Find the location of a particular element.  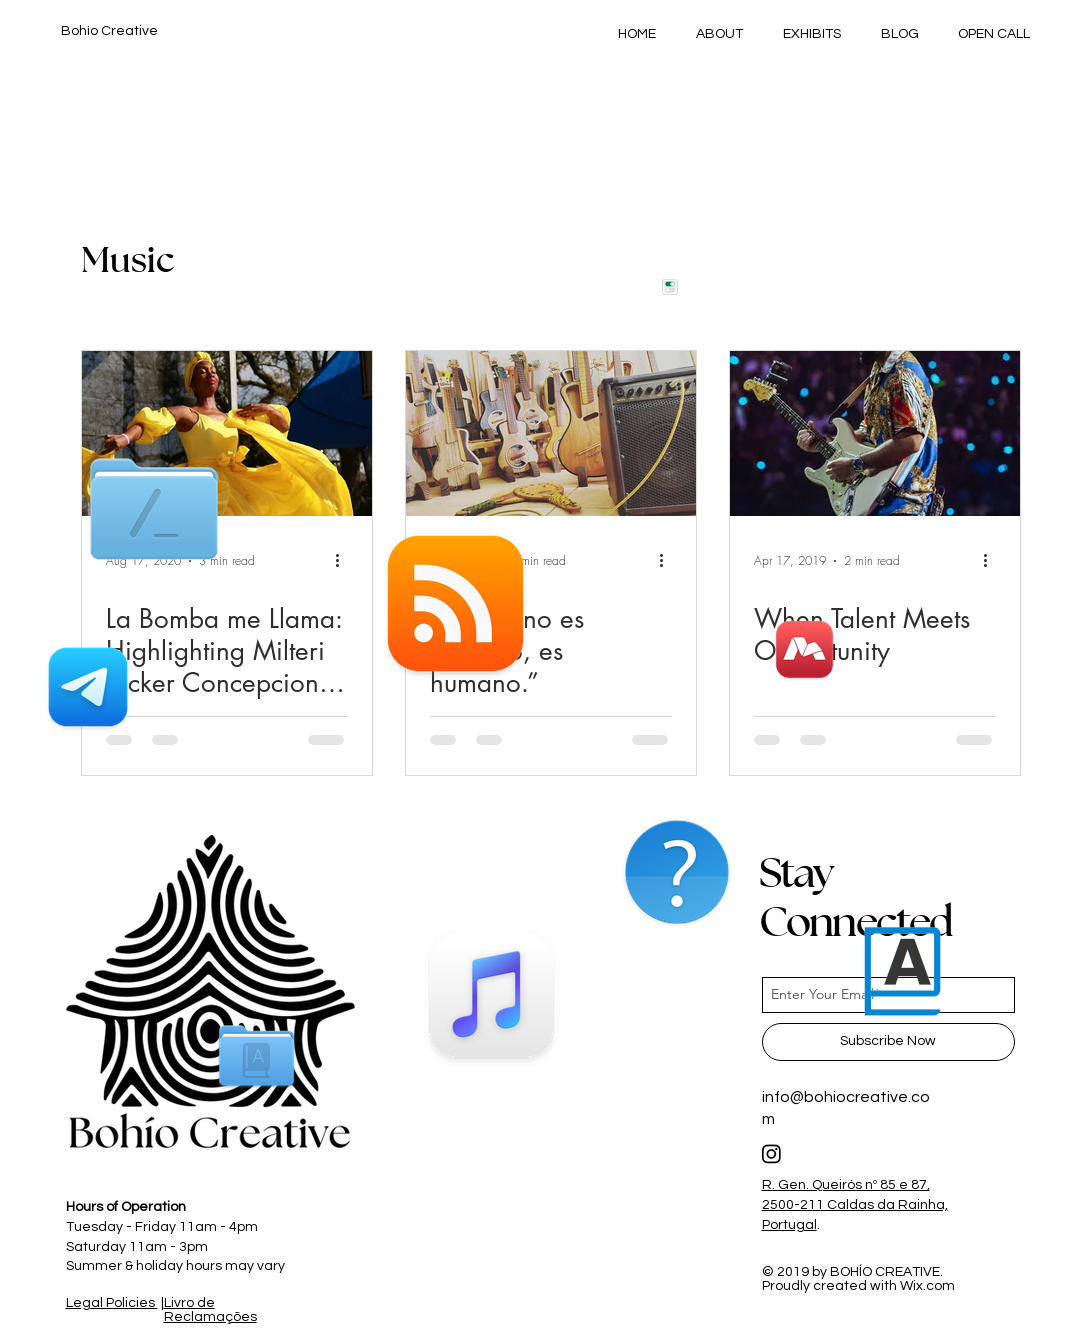

open typography or font-related files folder is located at coordinates (256, 1055).